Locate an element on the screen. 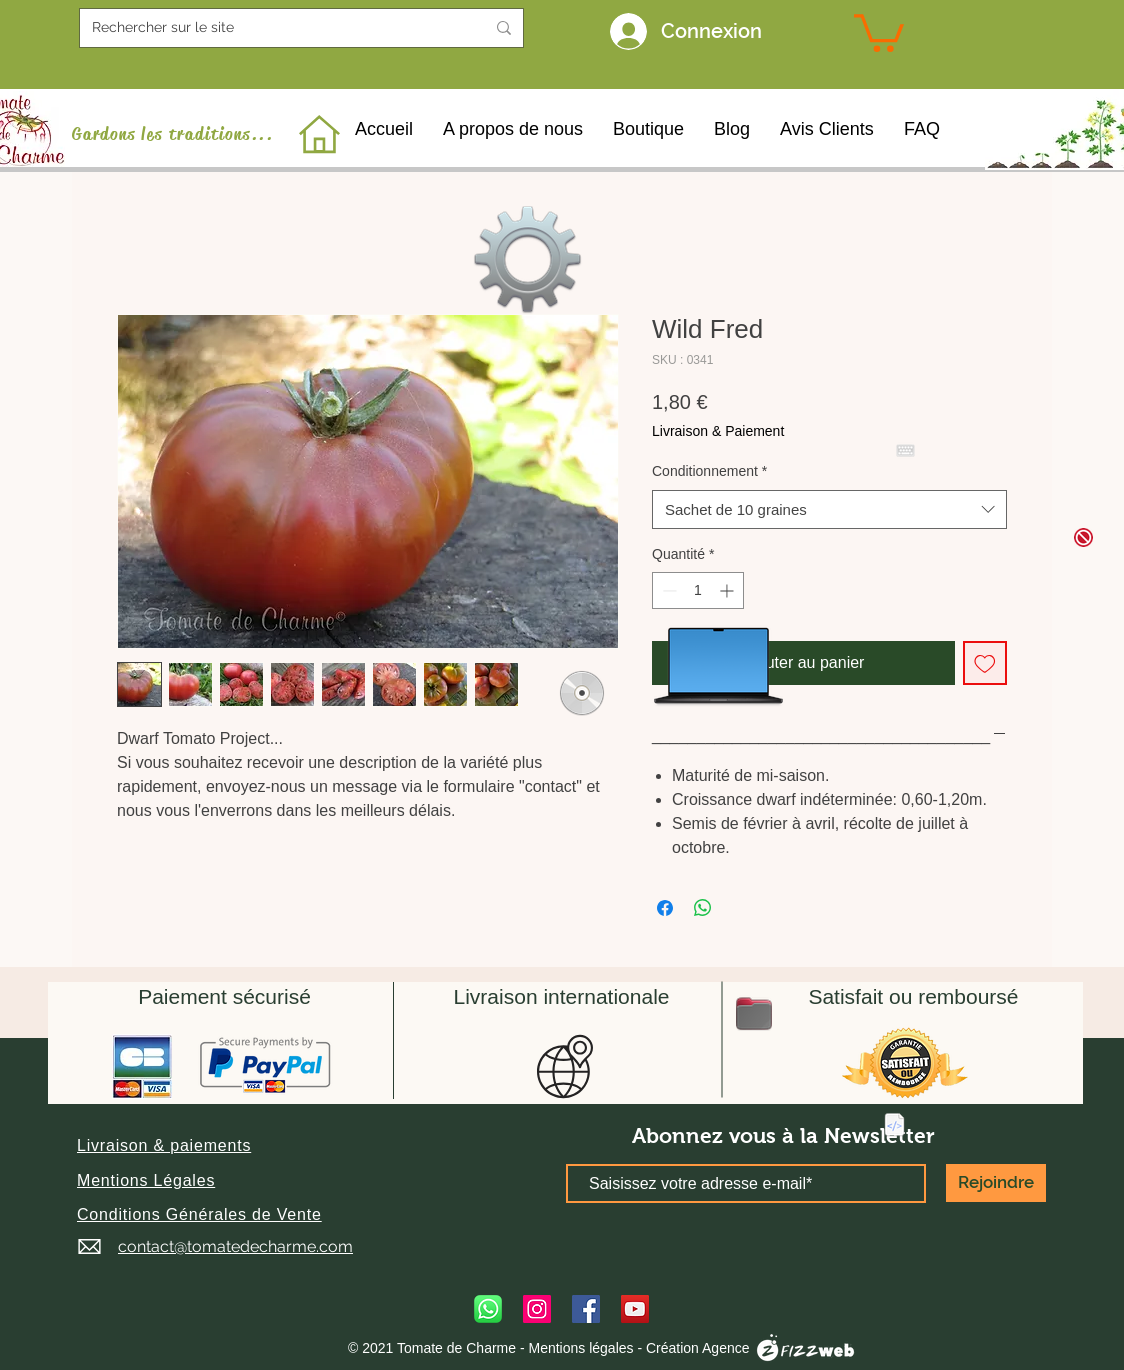  indicates a DVD+R disc device is located at coordinates (582, 693).